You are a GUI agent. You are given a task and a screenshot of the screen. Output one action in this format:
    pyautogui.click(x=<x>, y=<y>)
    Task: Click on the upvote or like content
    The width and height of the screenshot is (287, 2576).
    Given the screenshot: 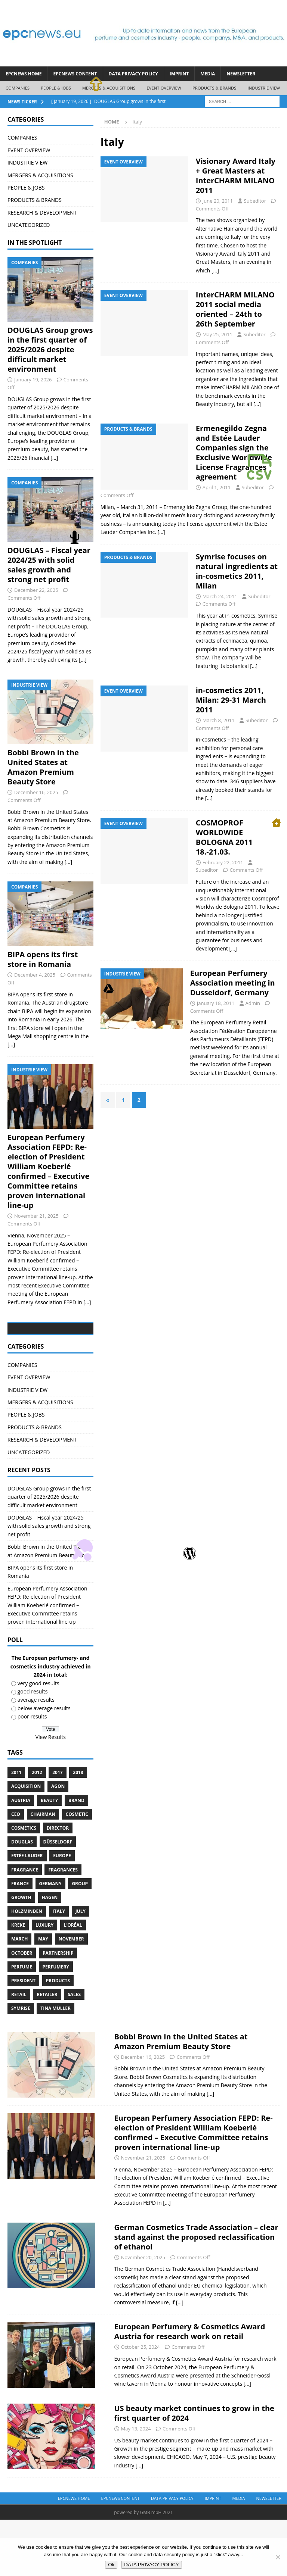 What is the action you would take?
    pyautogui.click(x=96, y=84)
    